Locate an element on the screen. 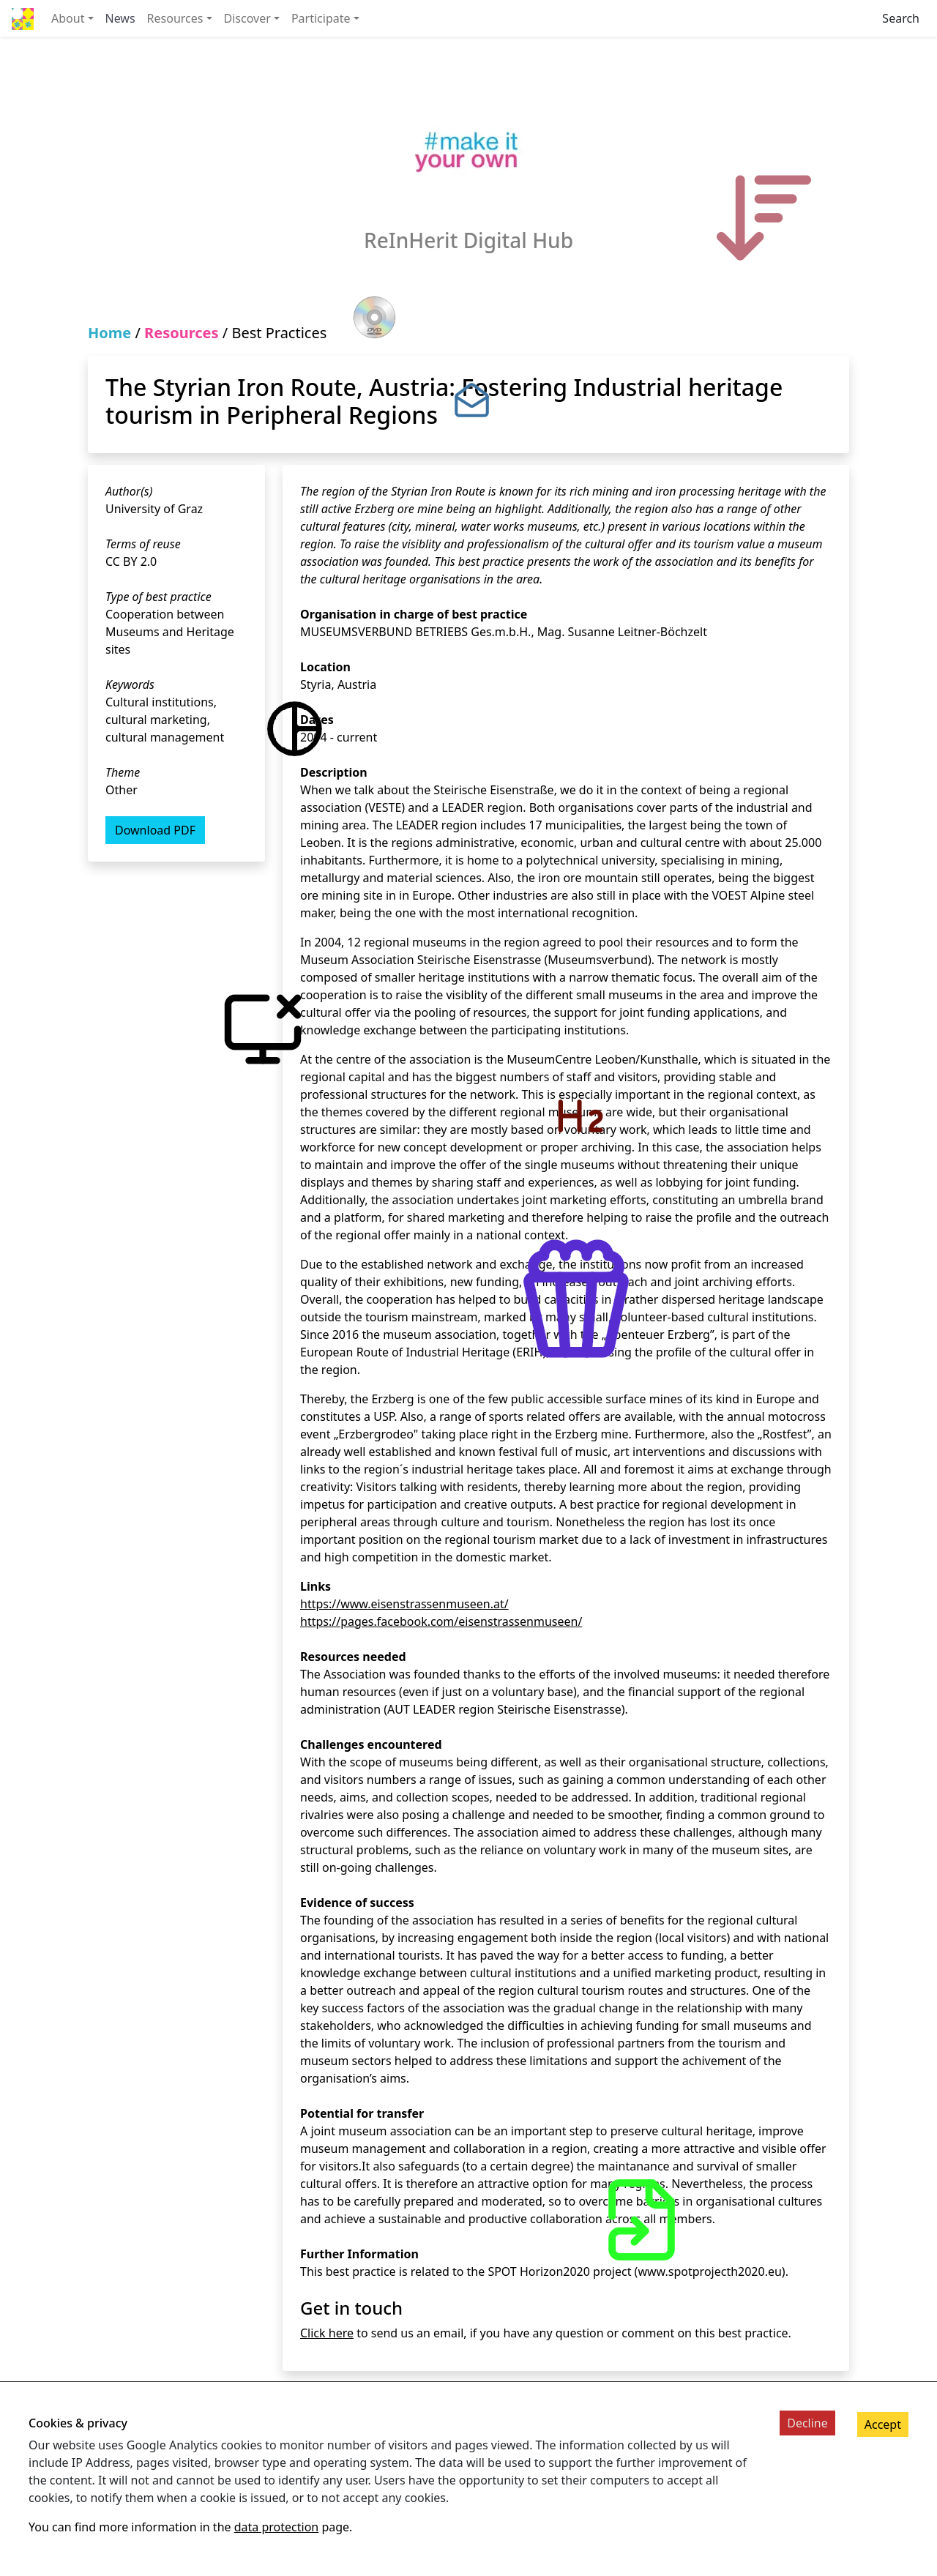 This screenshot has width=937, height=2576. stop sharing your screen is located at coordinates (263, 1029).